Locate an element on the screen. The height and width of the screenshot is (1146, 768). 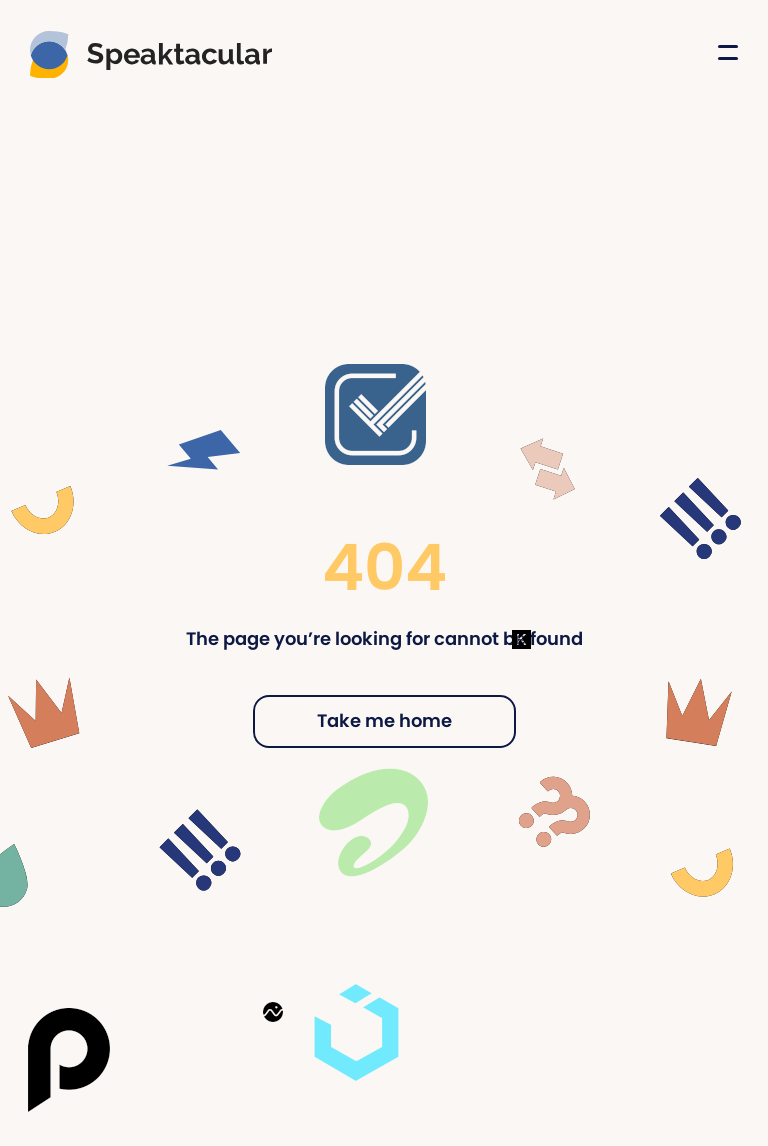
open the trakt app is located at coordinates (375, 414).